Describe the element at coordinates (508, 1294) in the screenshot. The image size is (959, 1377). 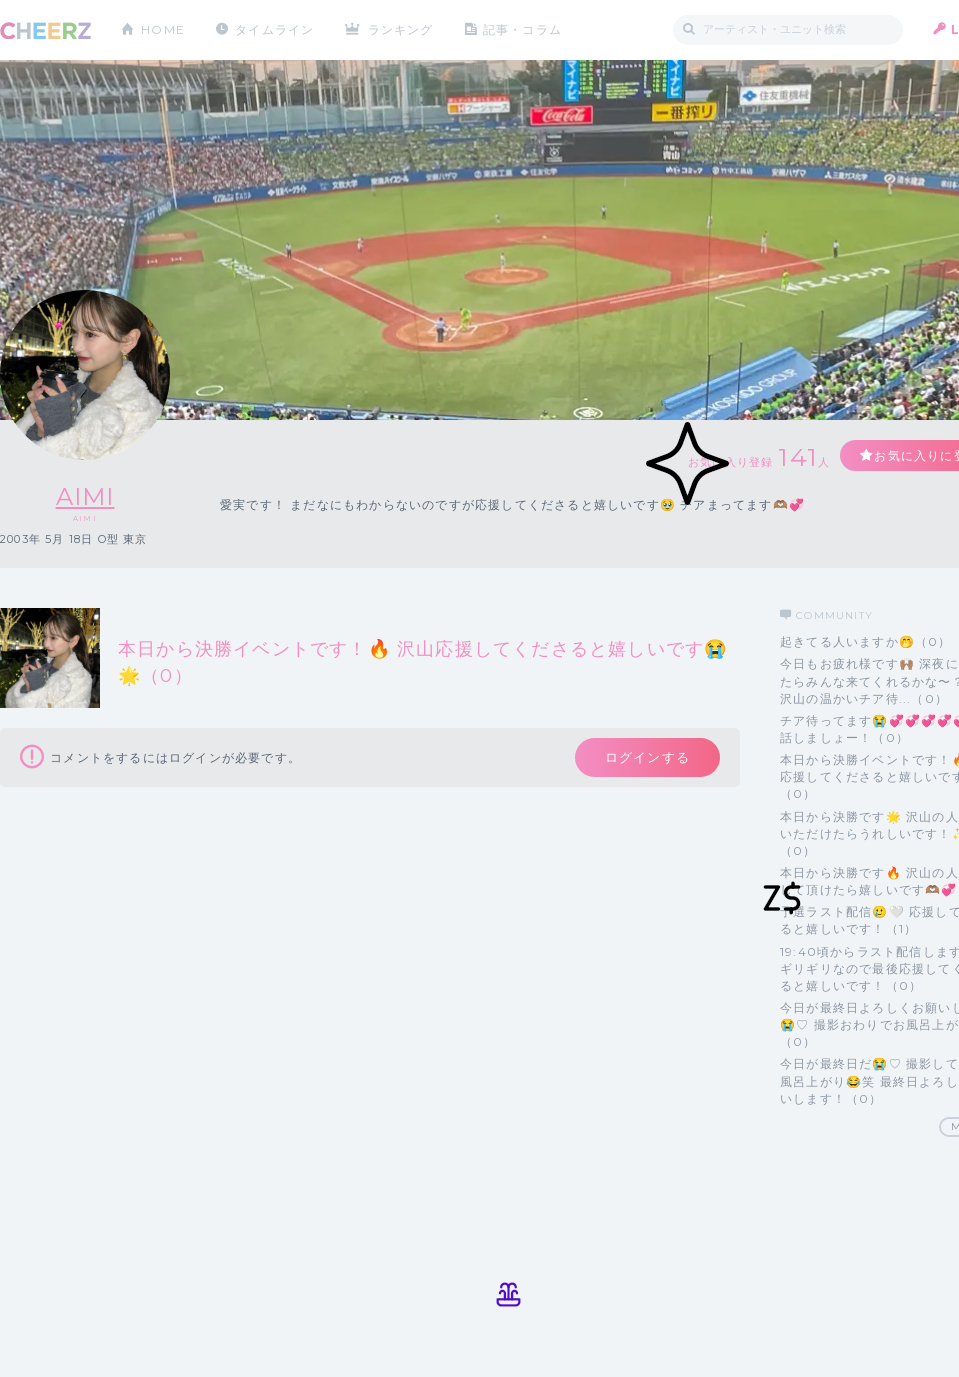
I see `locate nearby fountains or water features` at that location.